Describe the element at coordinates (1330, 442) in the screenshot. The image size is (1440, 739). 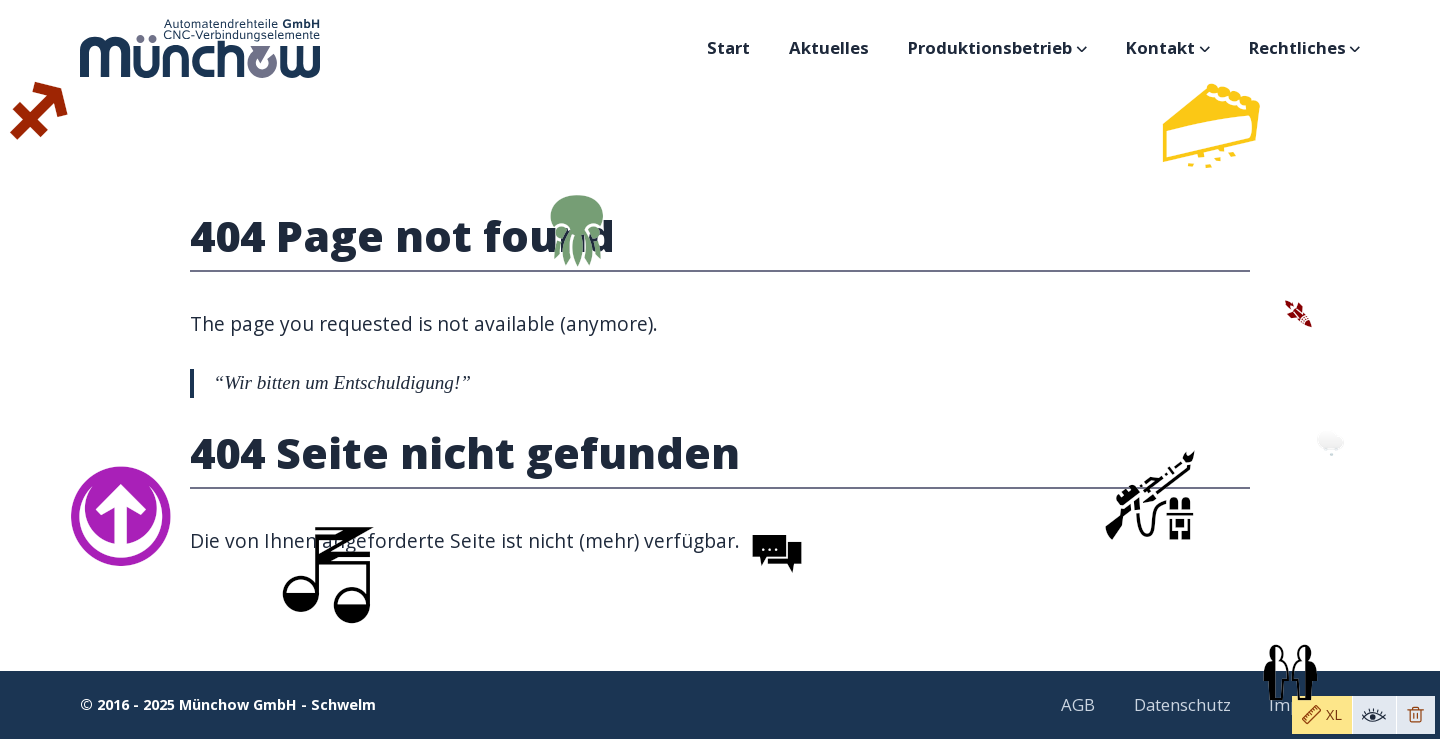
I see `indicates scattered snow weather conditions` at that location.